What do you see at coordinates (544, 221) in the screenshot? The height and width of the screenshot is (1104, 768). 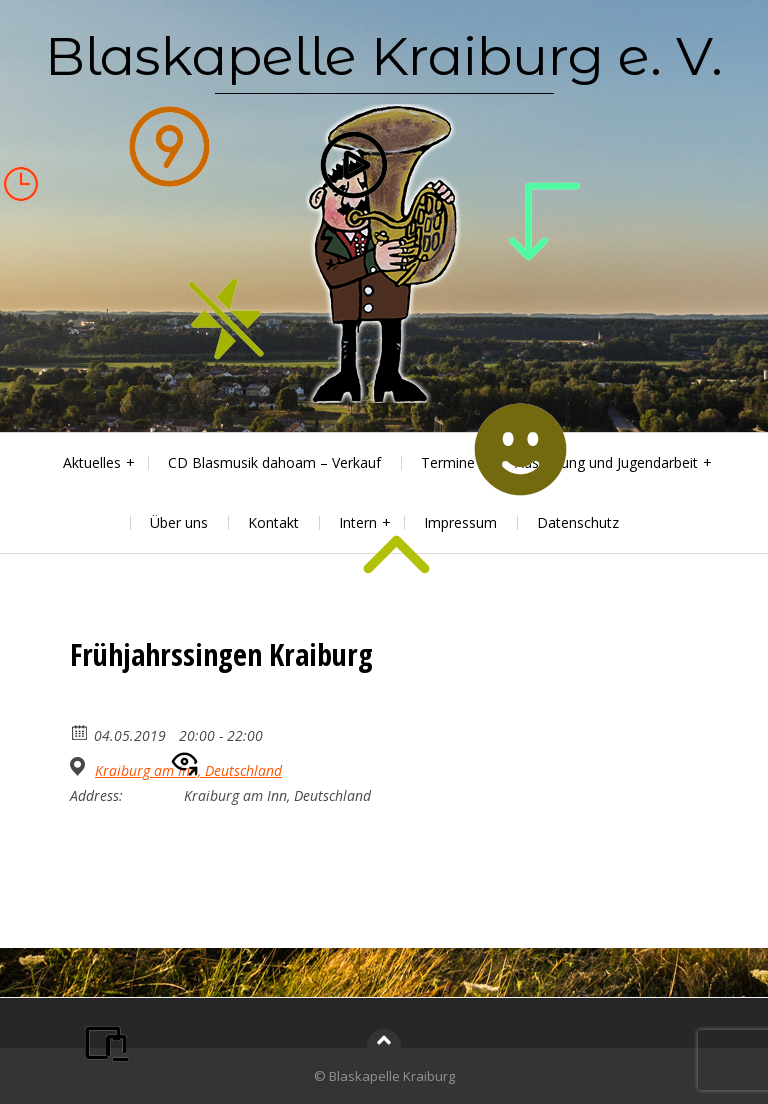 I see `navigate back and down in a menu hierarchy` at bounding box center [544, 221].